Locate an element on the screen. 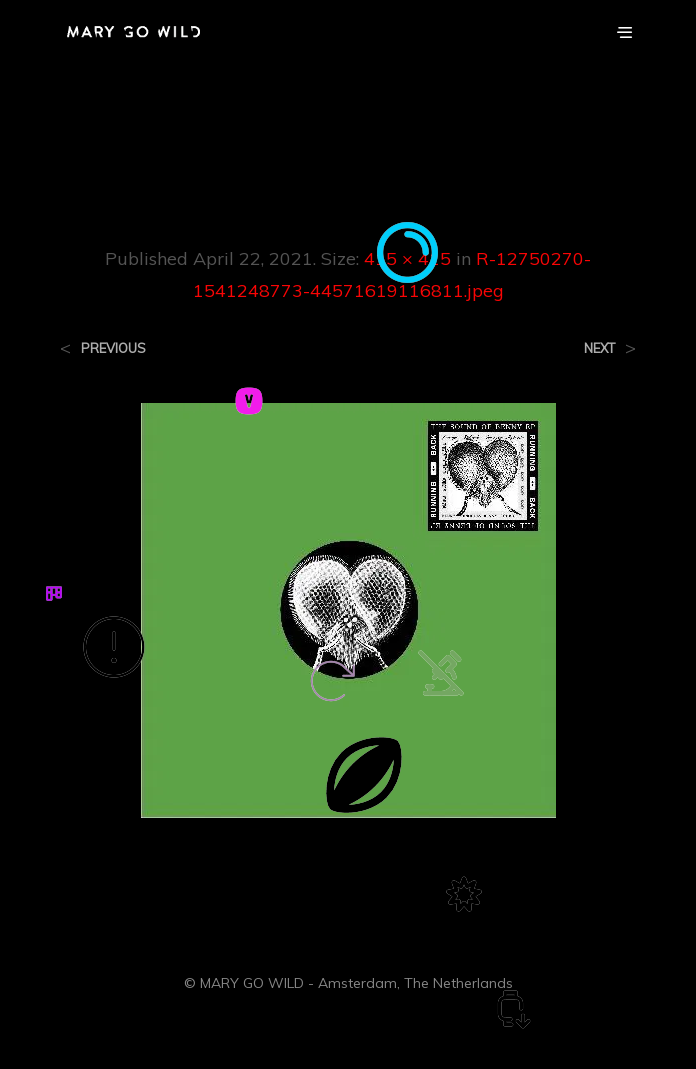 The height and width of the screenshot is (1069, 696). download to smartwatch is located at coordinates (510, 1008).